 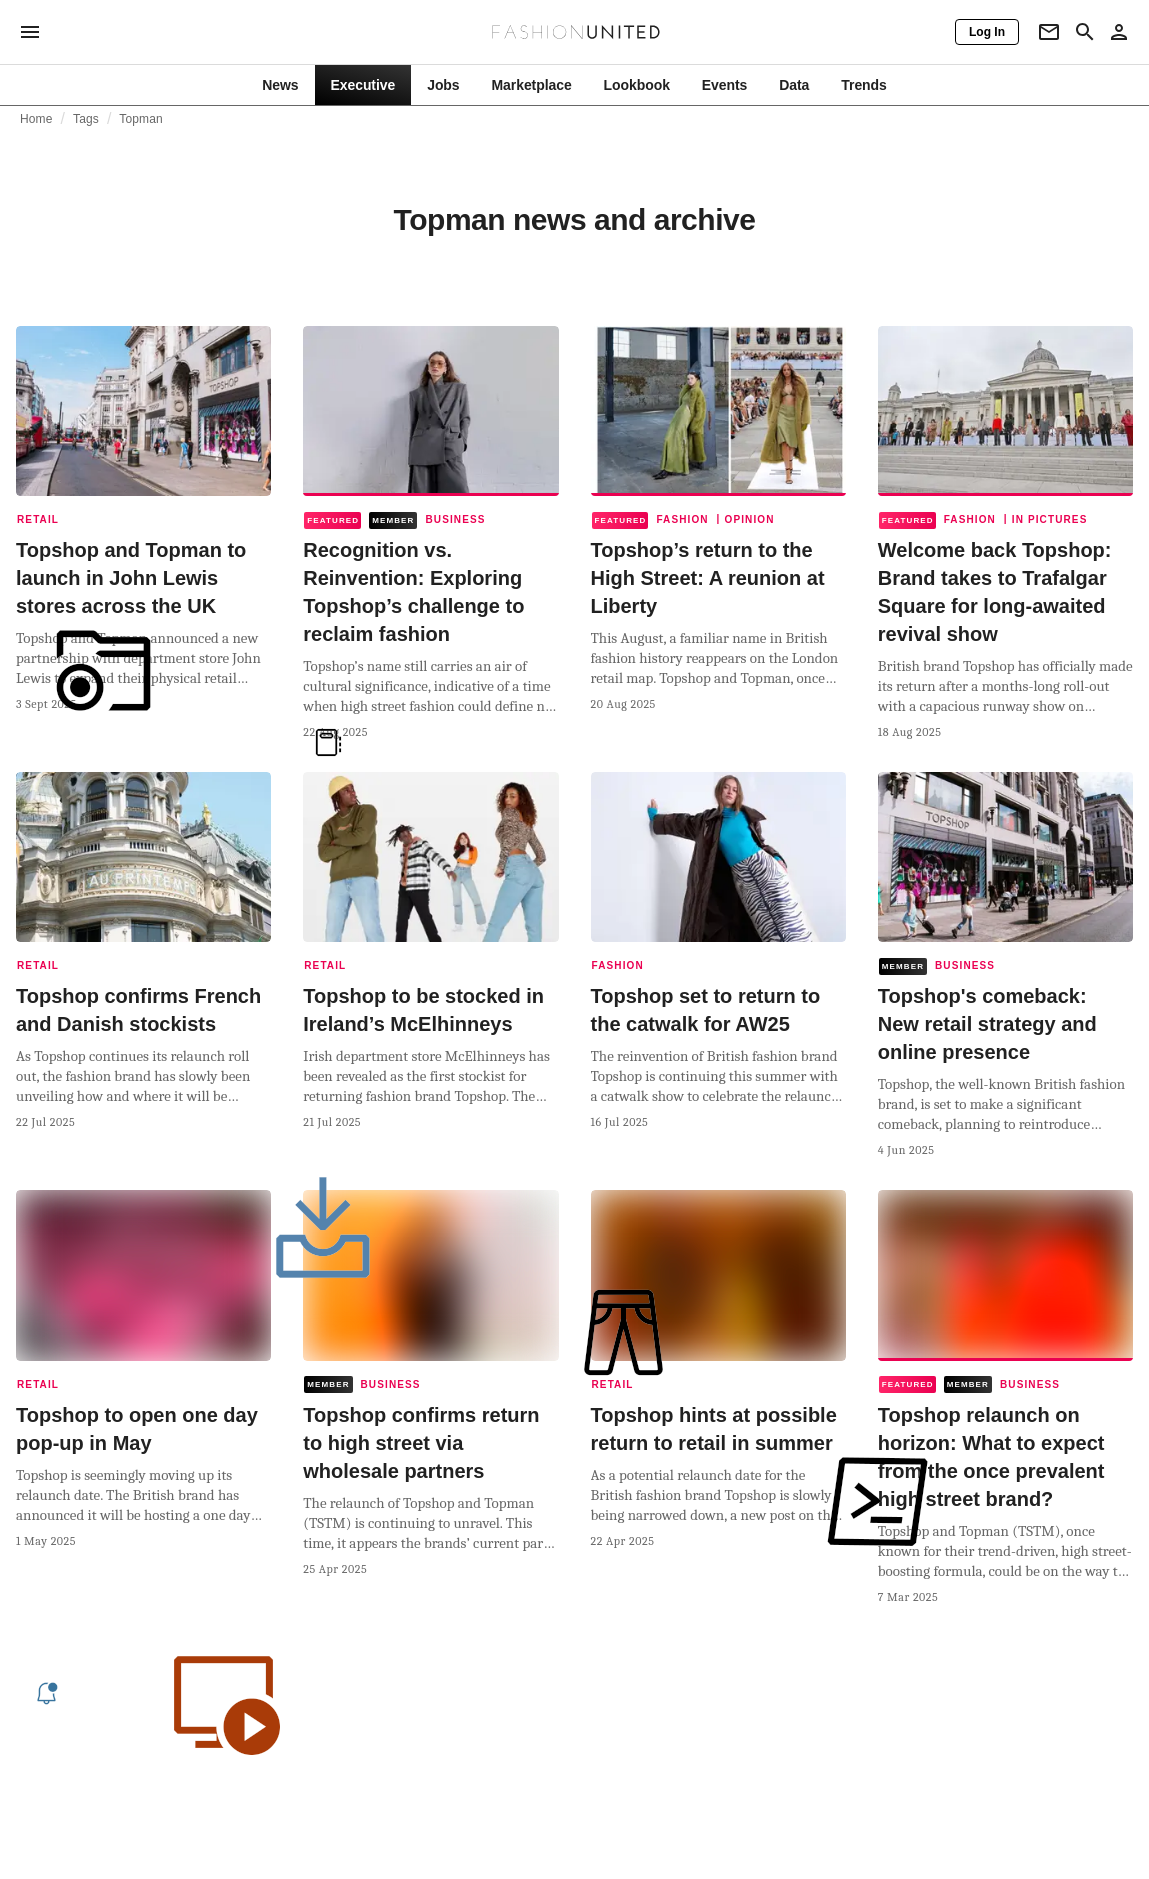 I want to click on indicates a virtual machine is currently running, so click(x=223, y=1698).